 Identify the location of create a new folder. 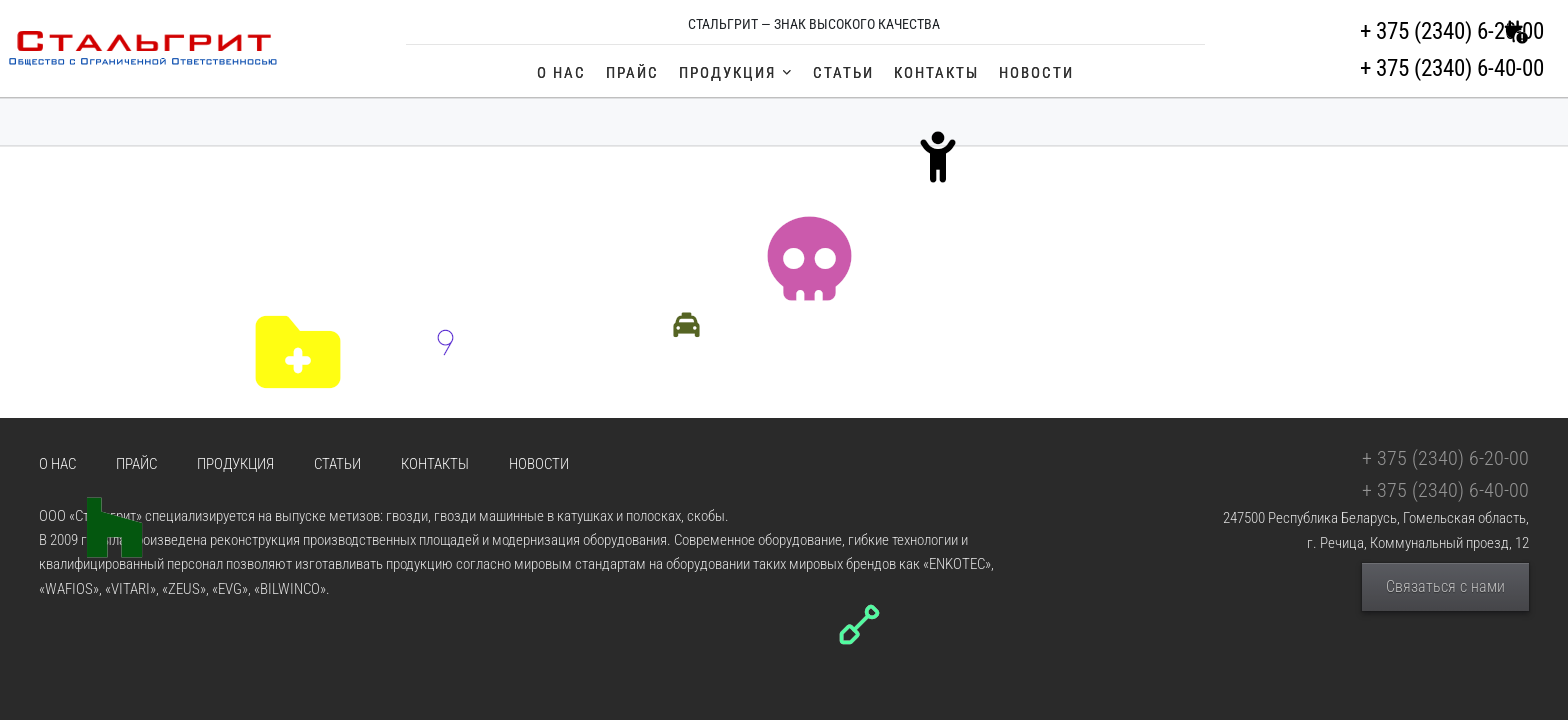
(298, 352).